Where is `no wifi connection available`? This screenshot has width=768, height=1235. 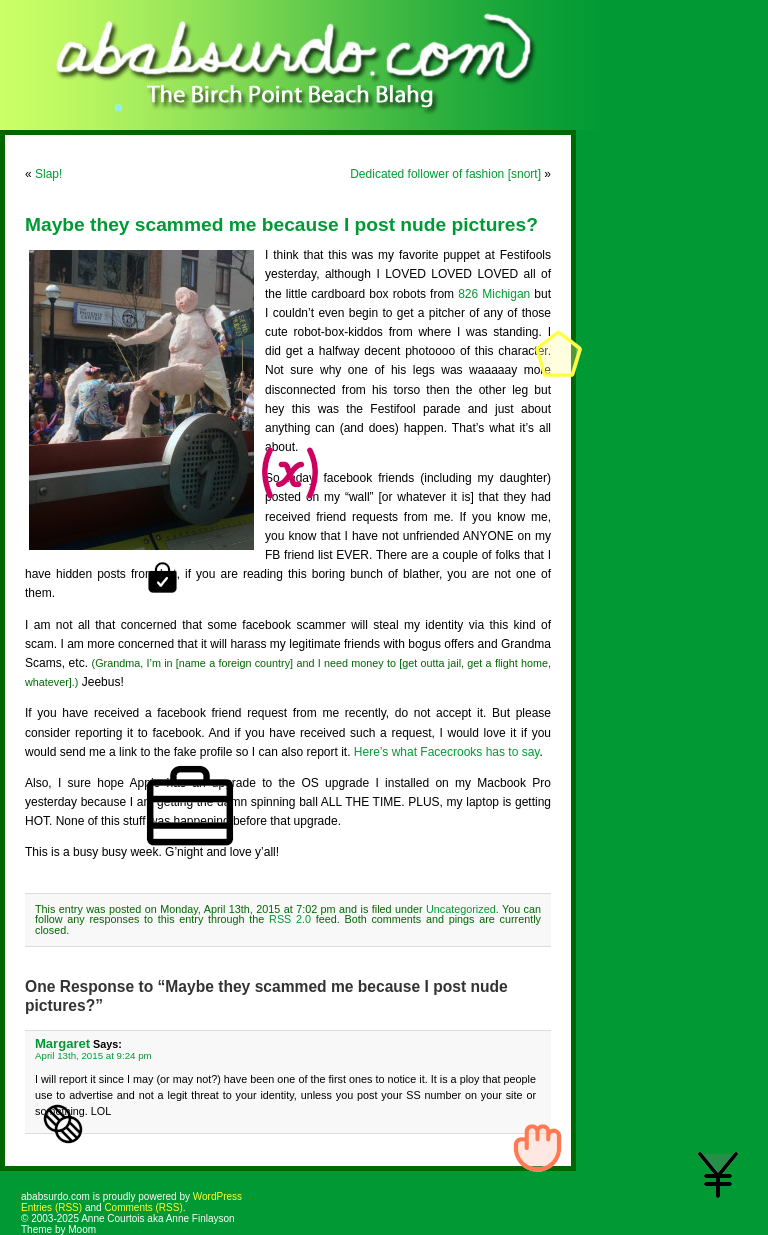 no wifi connection available is located at coordinates (118, 82).